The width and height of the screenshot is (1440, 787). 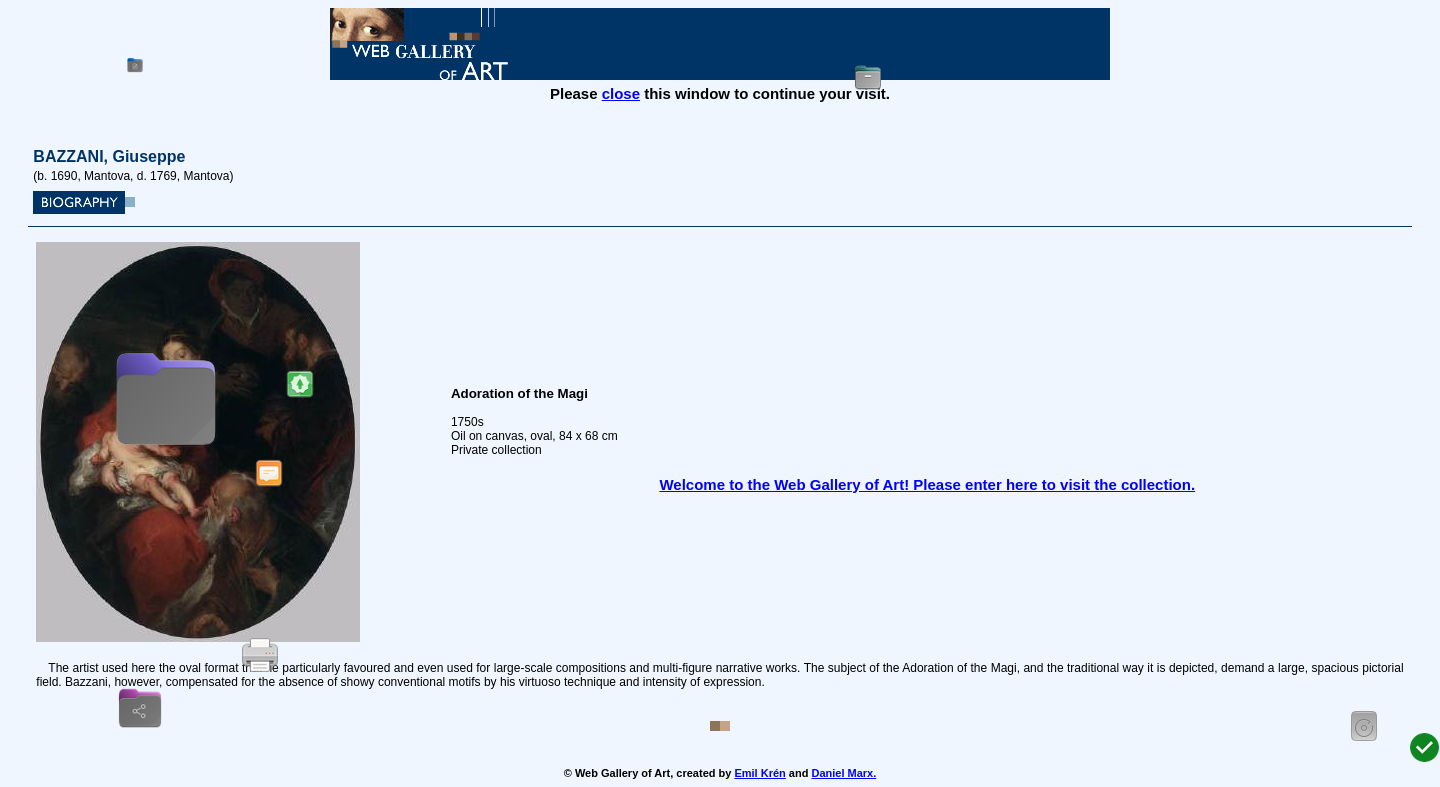 What do you see at coordinates (300, 384) in the screenshot?
I see `access operating system updates` at bounding box center [300, 384].